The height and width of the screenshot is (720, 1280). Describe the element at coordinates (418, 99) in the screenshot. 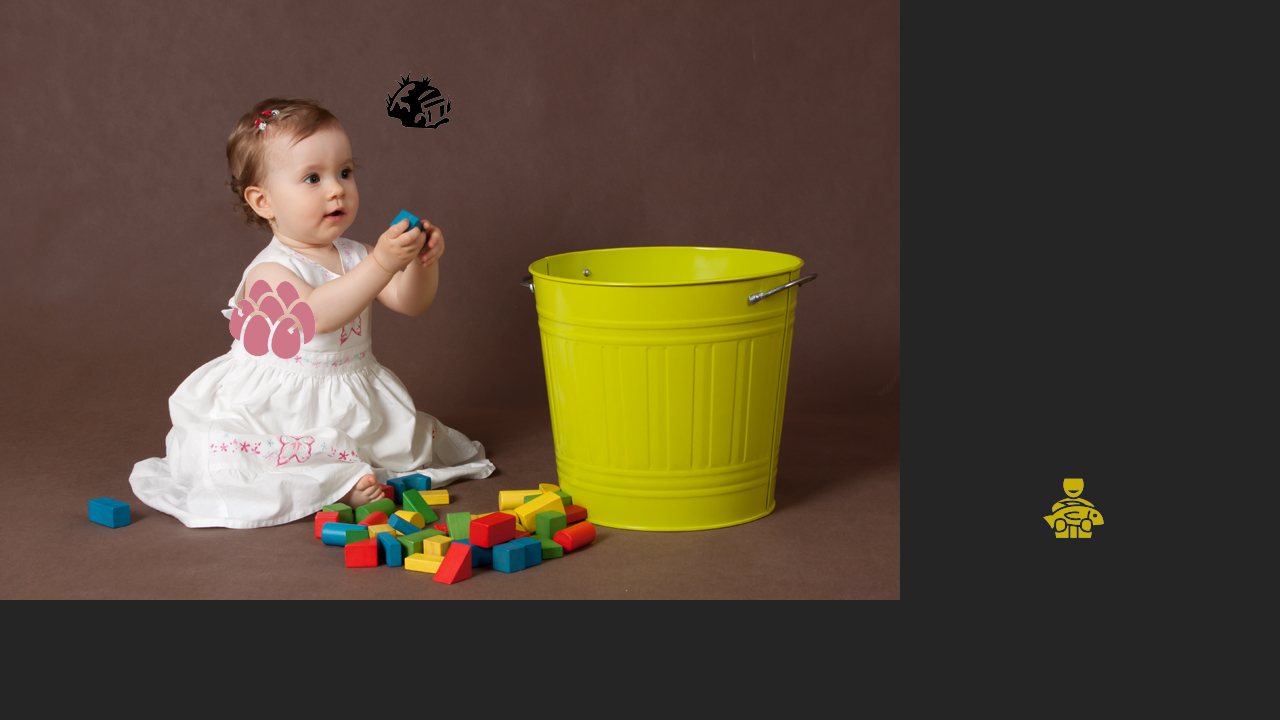

I see `view burial site or ancient monument location` at that location.